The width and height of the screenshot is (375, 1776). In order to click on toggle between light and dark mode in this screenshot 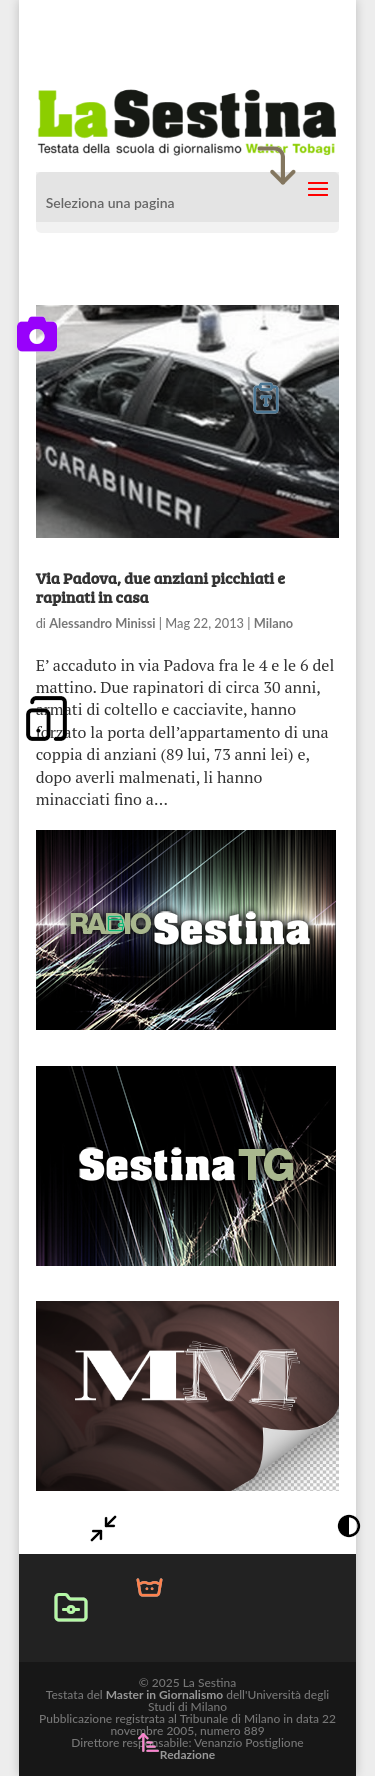, I will do `click(349, 1526)`.